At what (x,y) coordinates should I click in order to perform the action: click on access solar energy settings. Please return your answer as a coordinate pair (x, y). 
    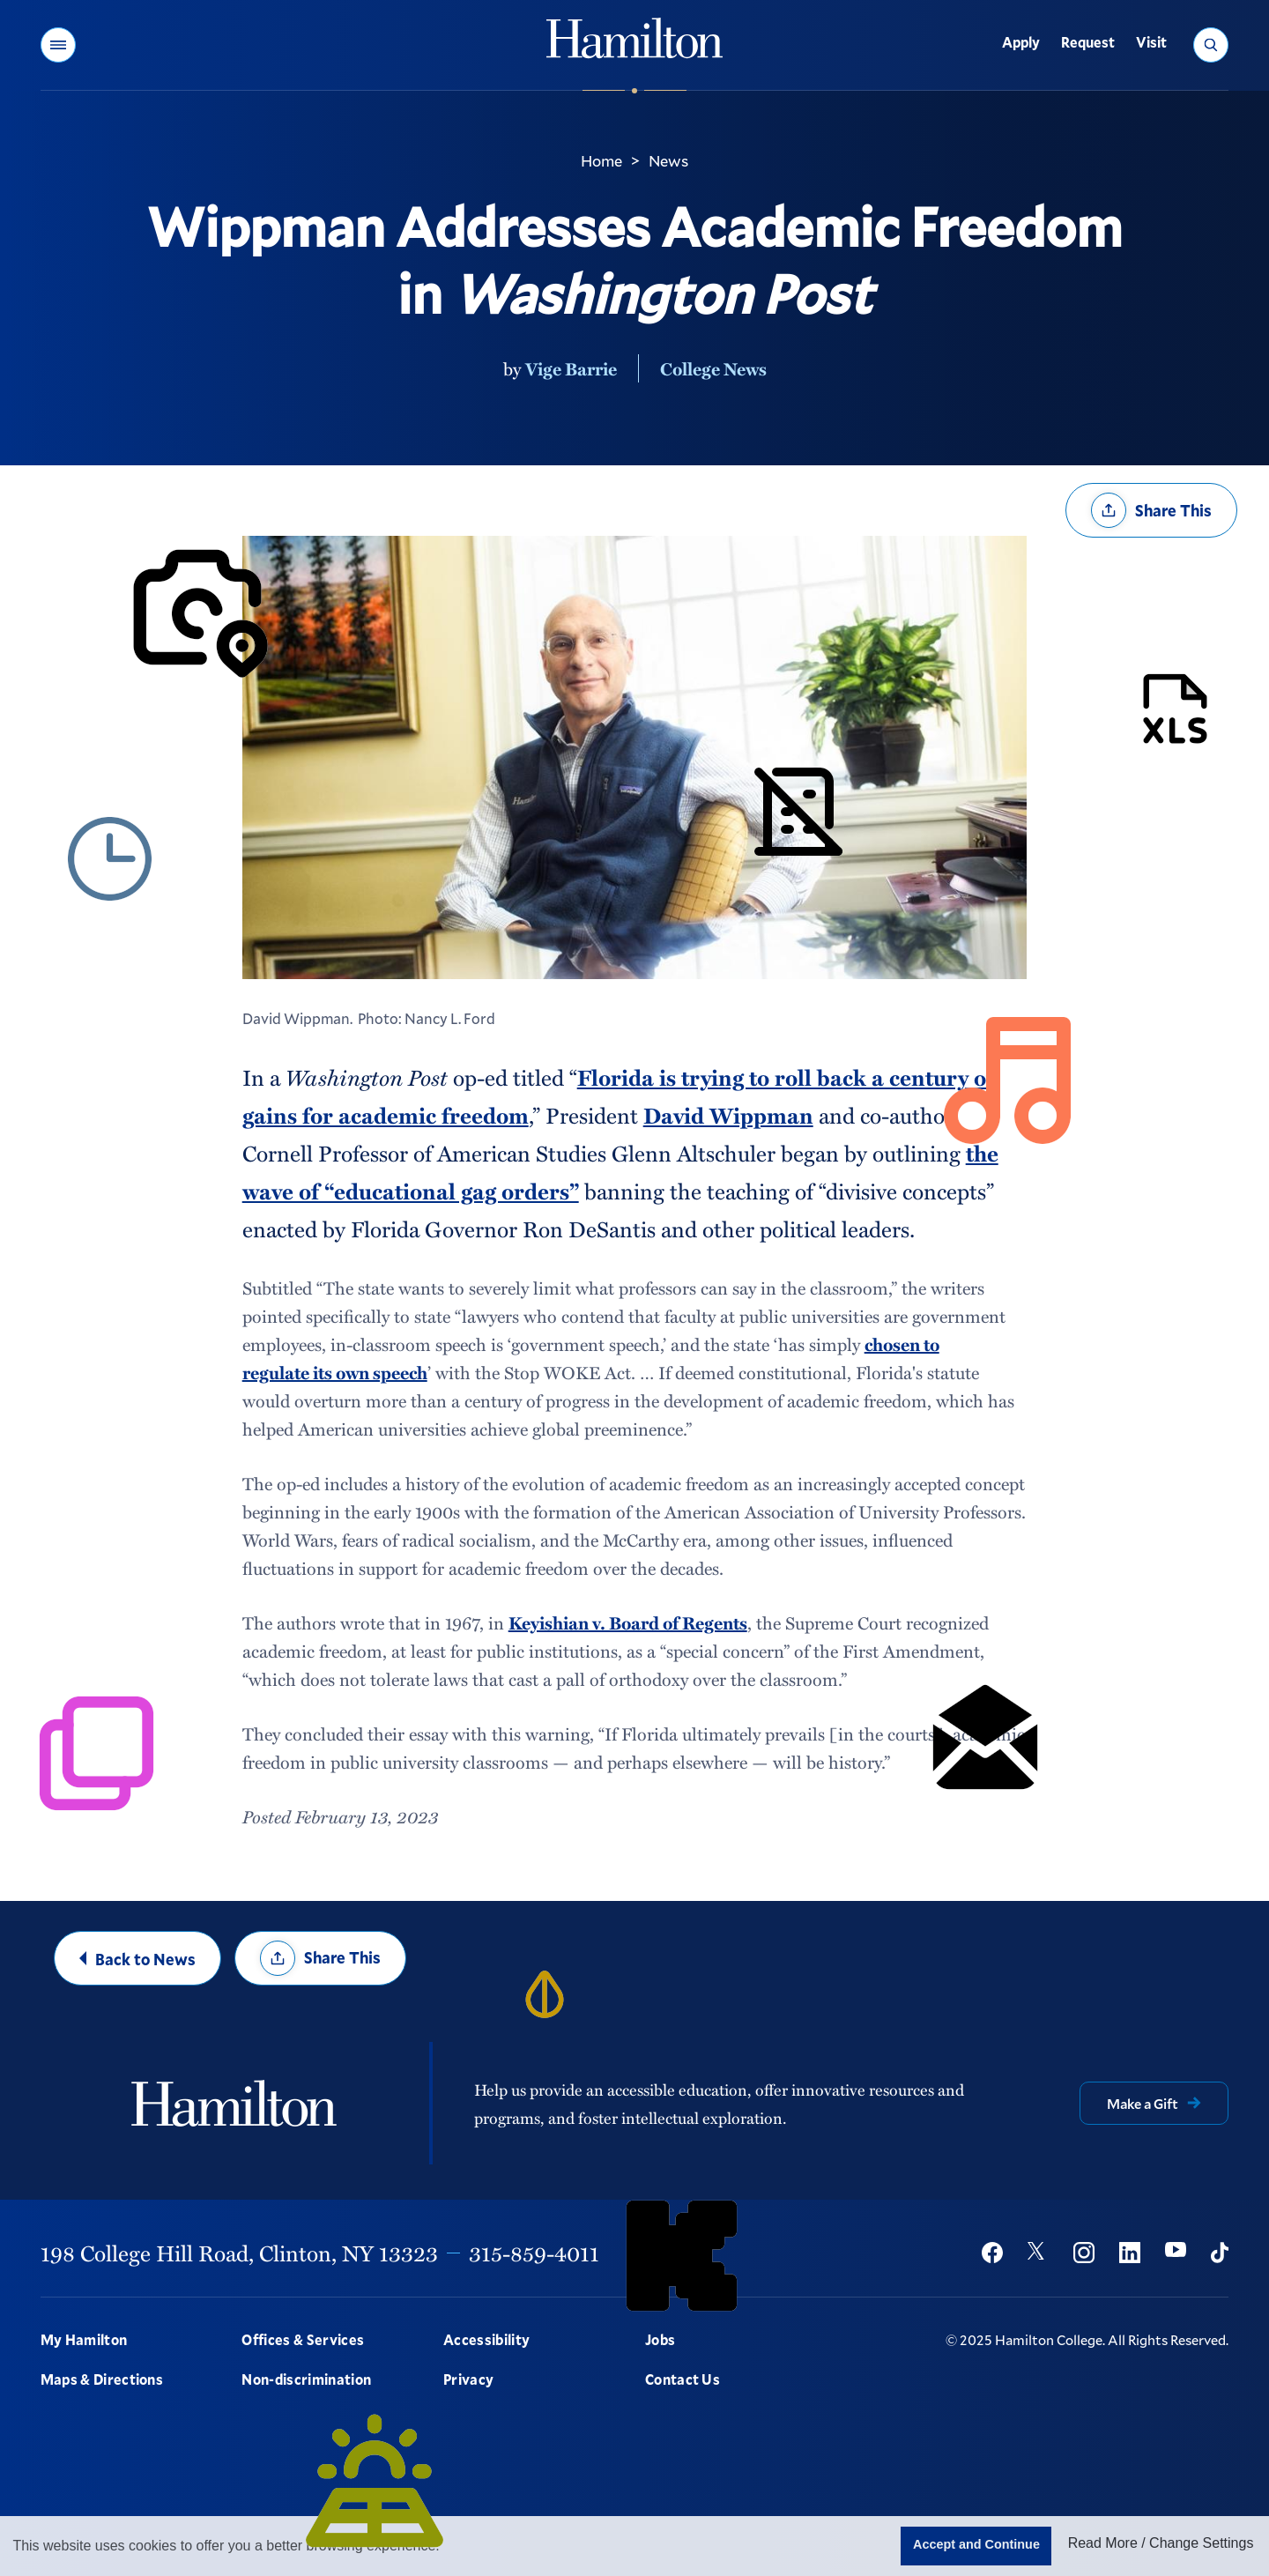
    Looking at the image, I should click on (375, 2488).